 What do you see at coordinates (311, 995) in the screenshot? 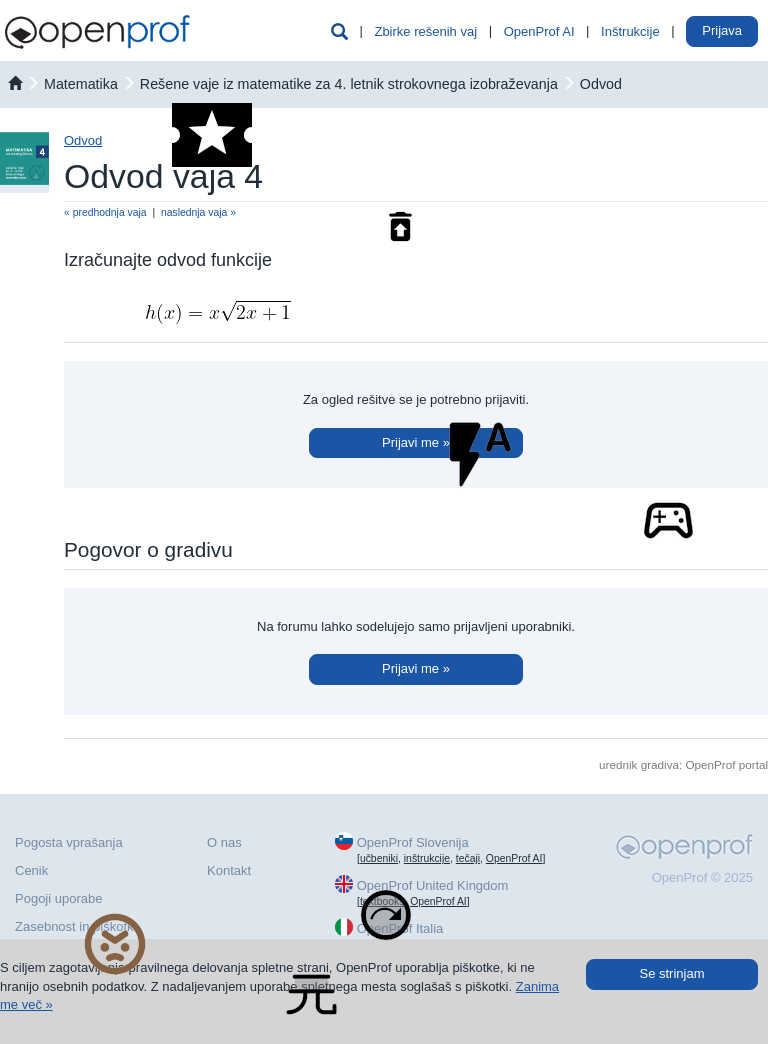
I see `view or convert to chinese yuan currency` at bounding box center [311, 995].